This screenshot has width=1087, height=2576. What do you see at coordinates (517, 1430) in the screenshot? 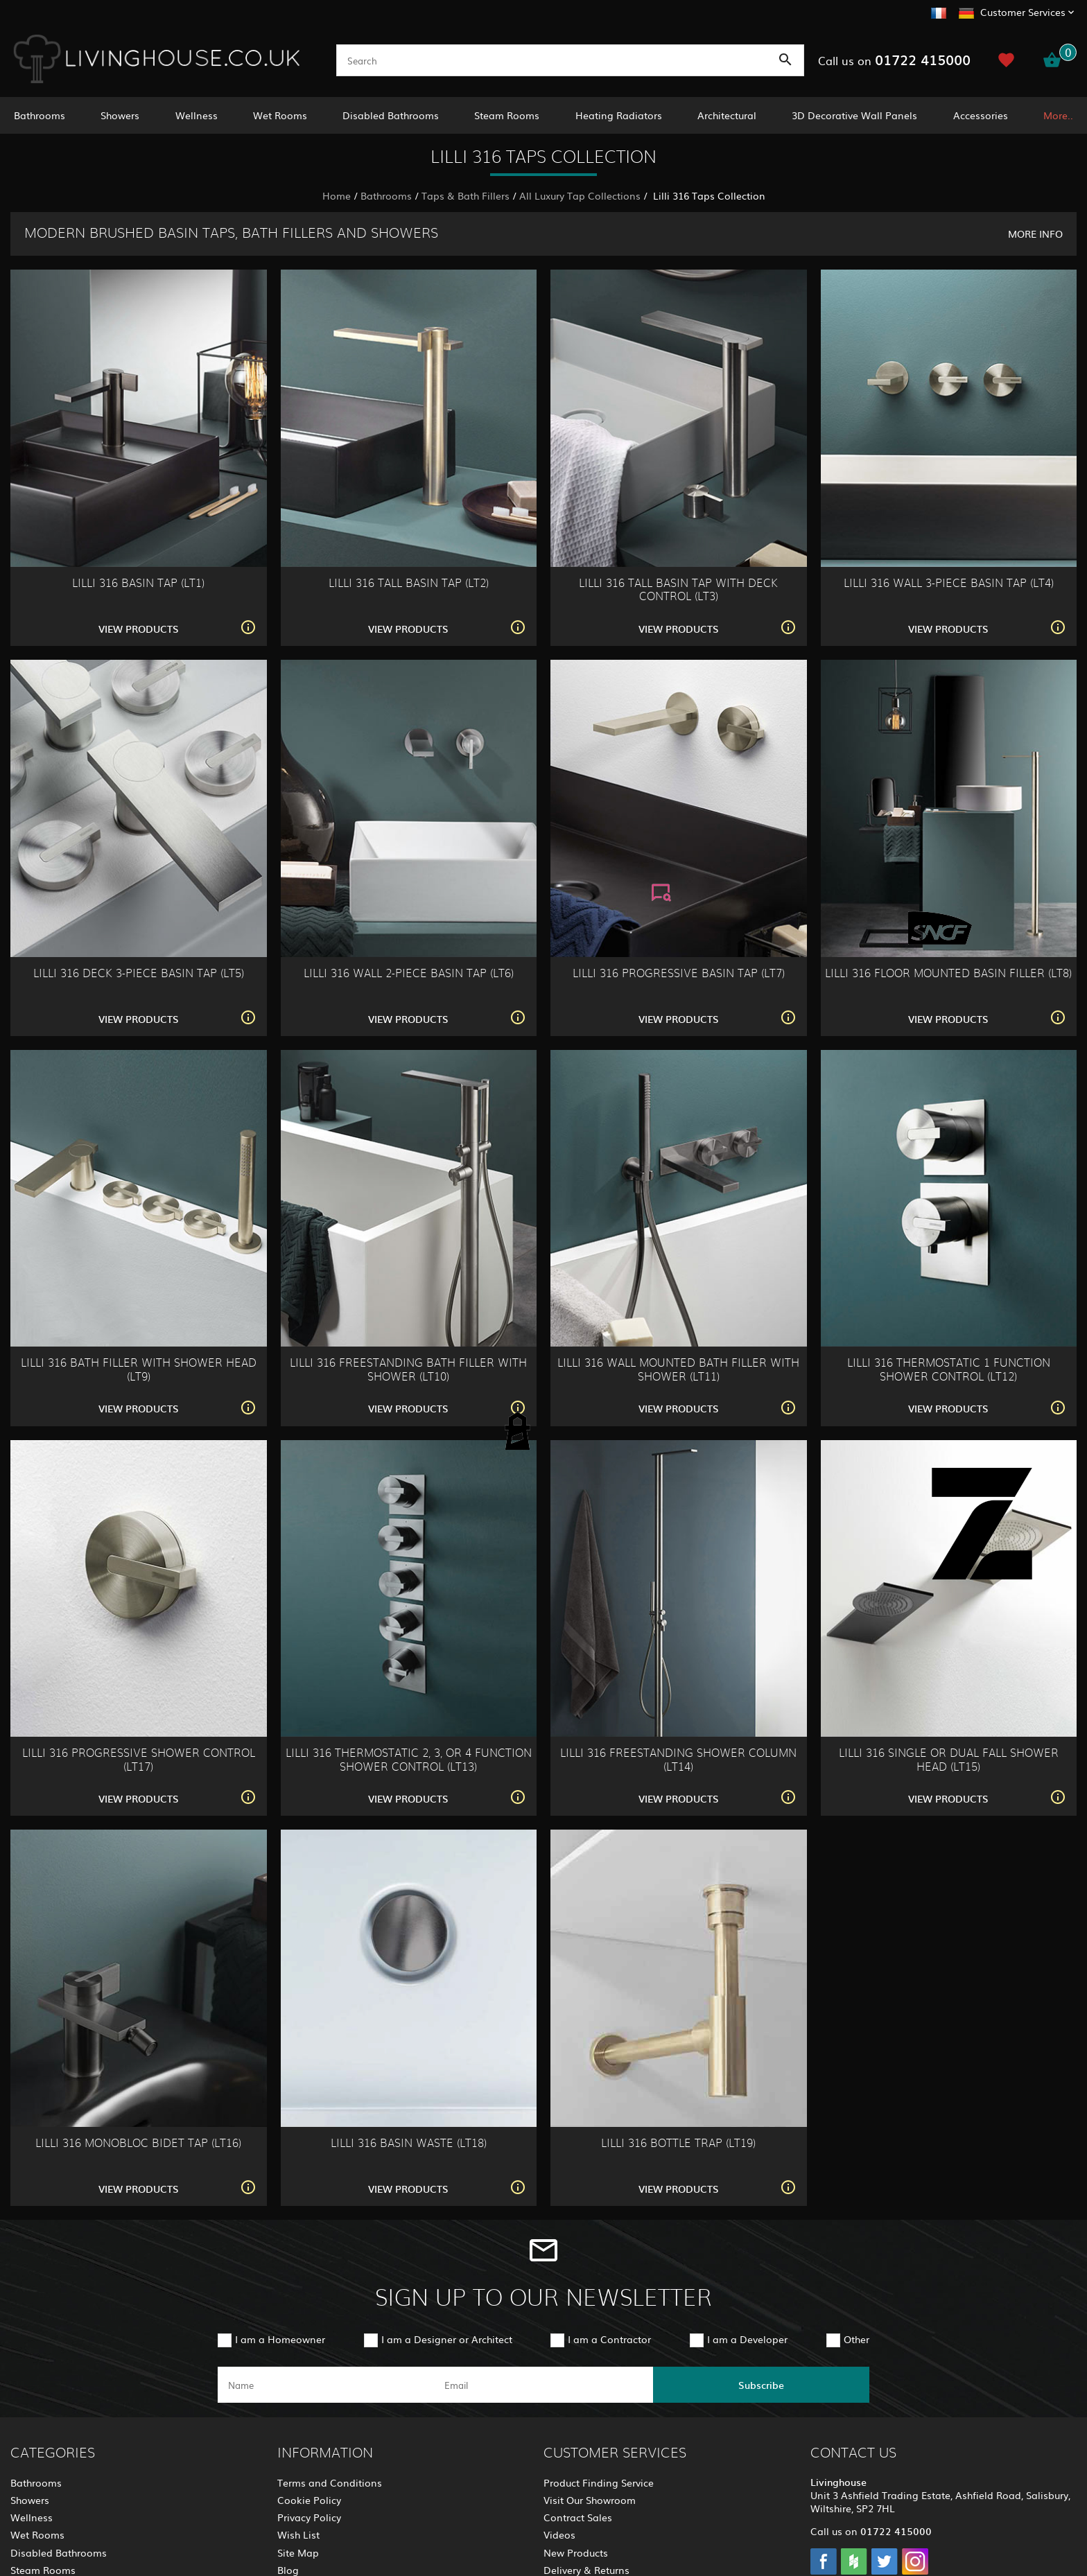
I see `Google Lighthouse performance testing tool` at bounding box center [517, 1430].